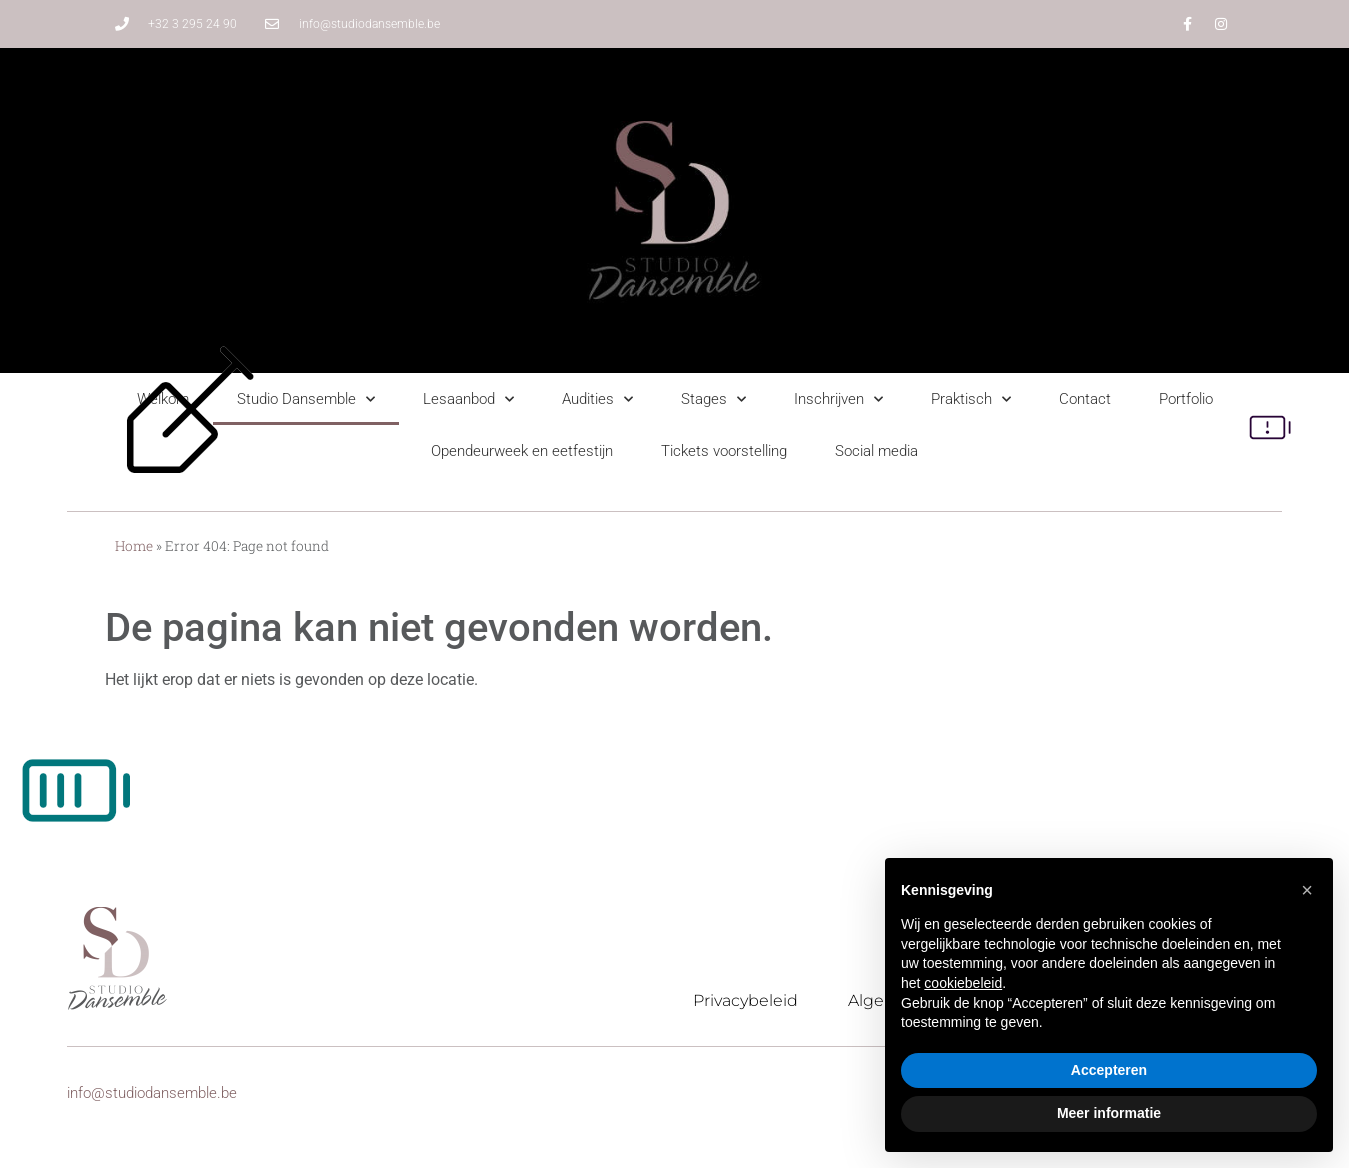 Image resolution: width=1349 pixels, height=1168 pixels. I want to click on indicates high battery level, so click(74, 790).